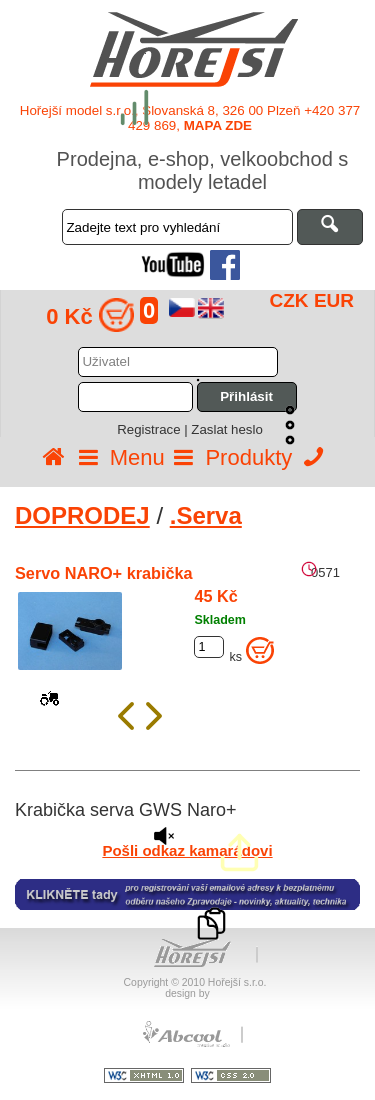  I want to click on open more options menu, so click(290, 425).